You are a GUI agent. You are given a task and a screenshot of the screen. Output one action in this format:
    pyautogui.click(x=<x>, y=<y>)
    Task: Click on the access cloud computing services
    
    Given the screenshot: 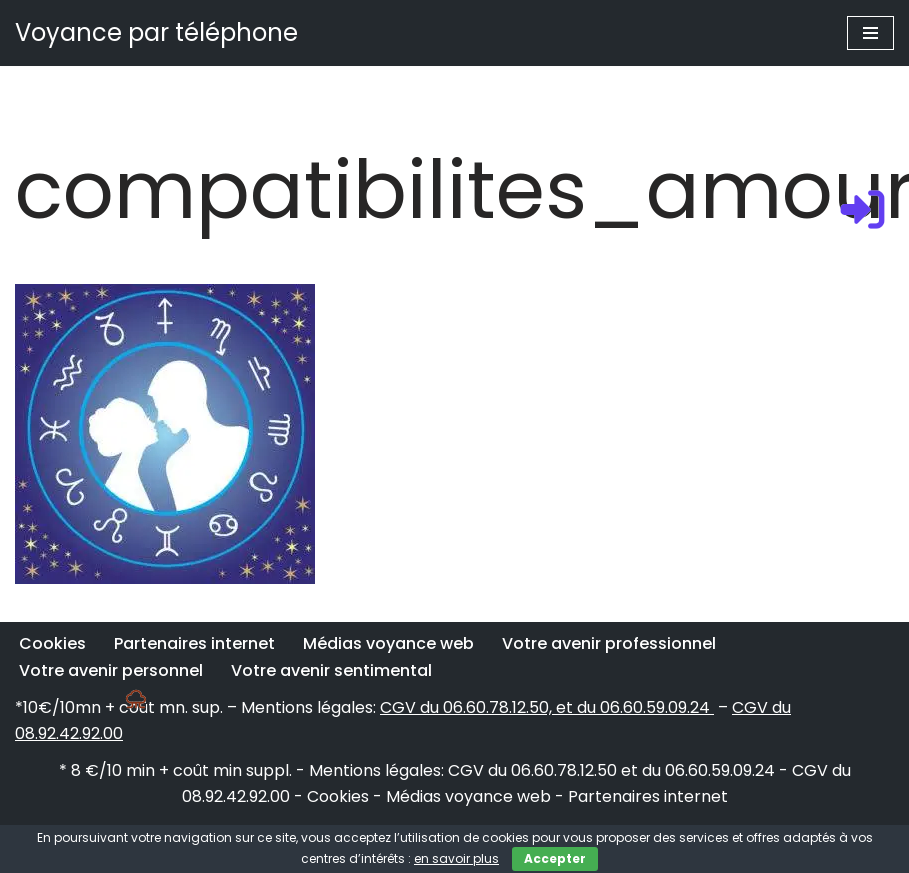 What is the action you would take?
    pyautogui.click(x=136, y=699)
    